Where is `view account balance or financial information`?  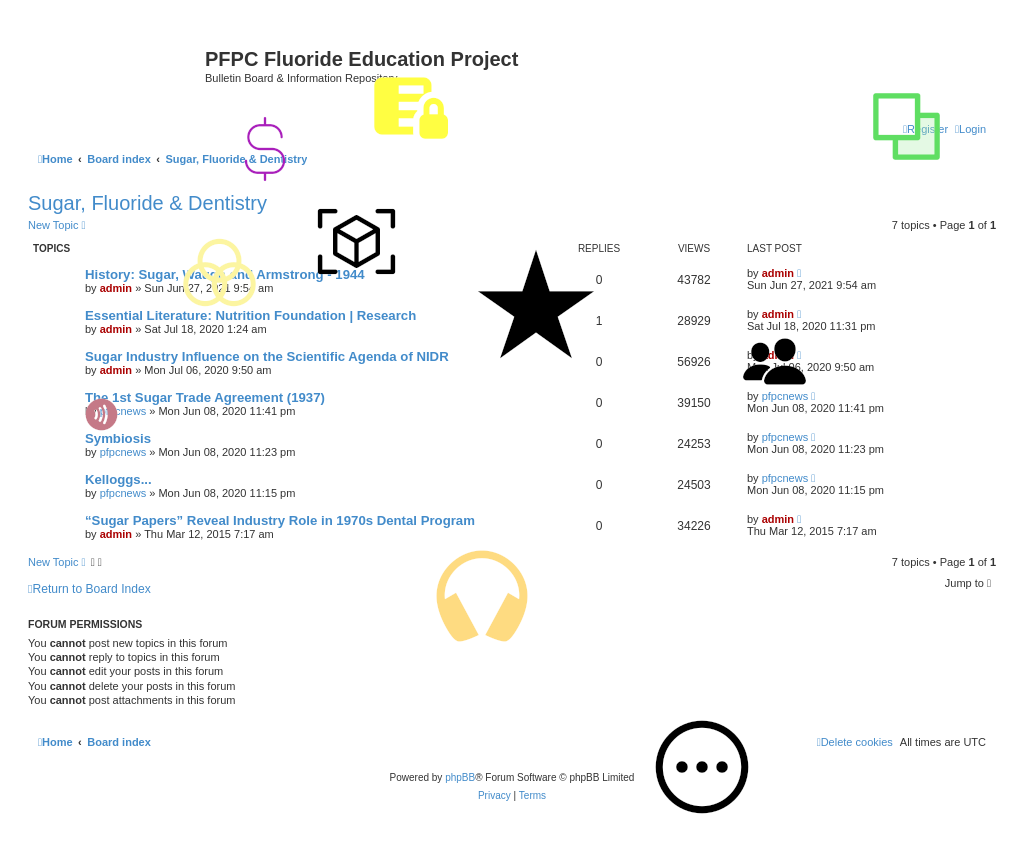
view account balance or financial information is located at coordinates (265, 149).